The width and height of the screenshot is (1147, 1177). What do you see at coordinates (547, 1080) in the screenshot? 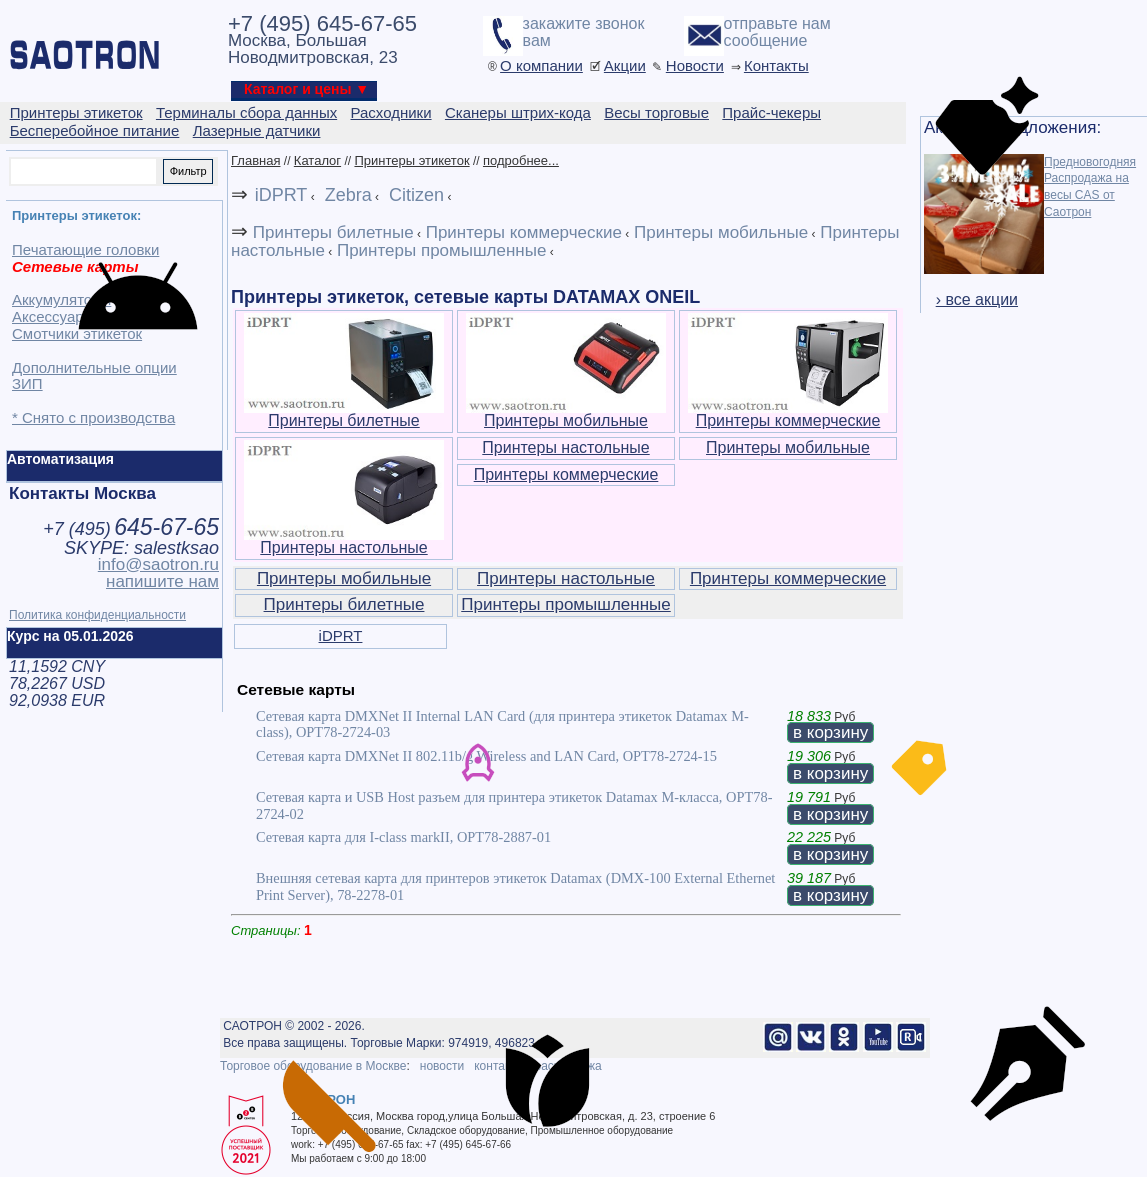
I see `access nature or garden-related features` at bounding box center [547, 1080].